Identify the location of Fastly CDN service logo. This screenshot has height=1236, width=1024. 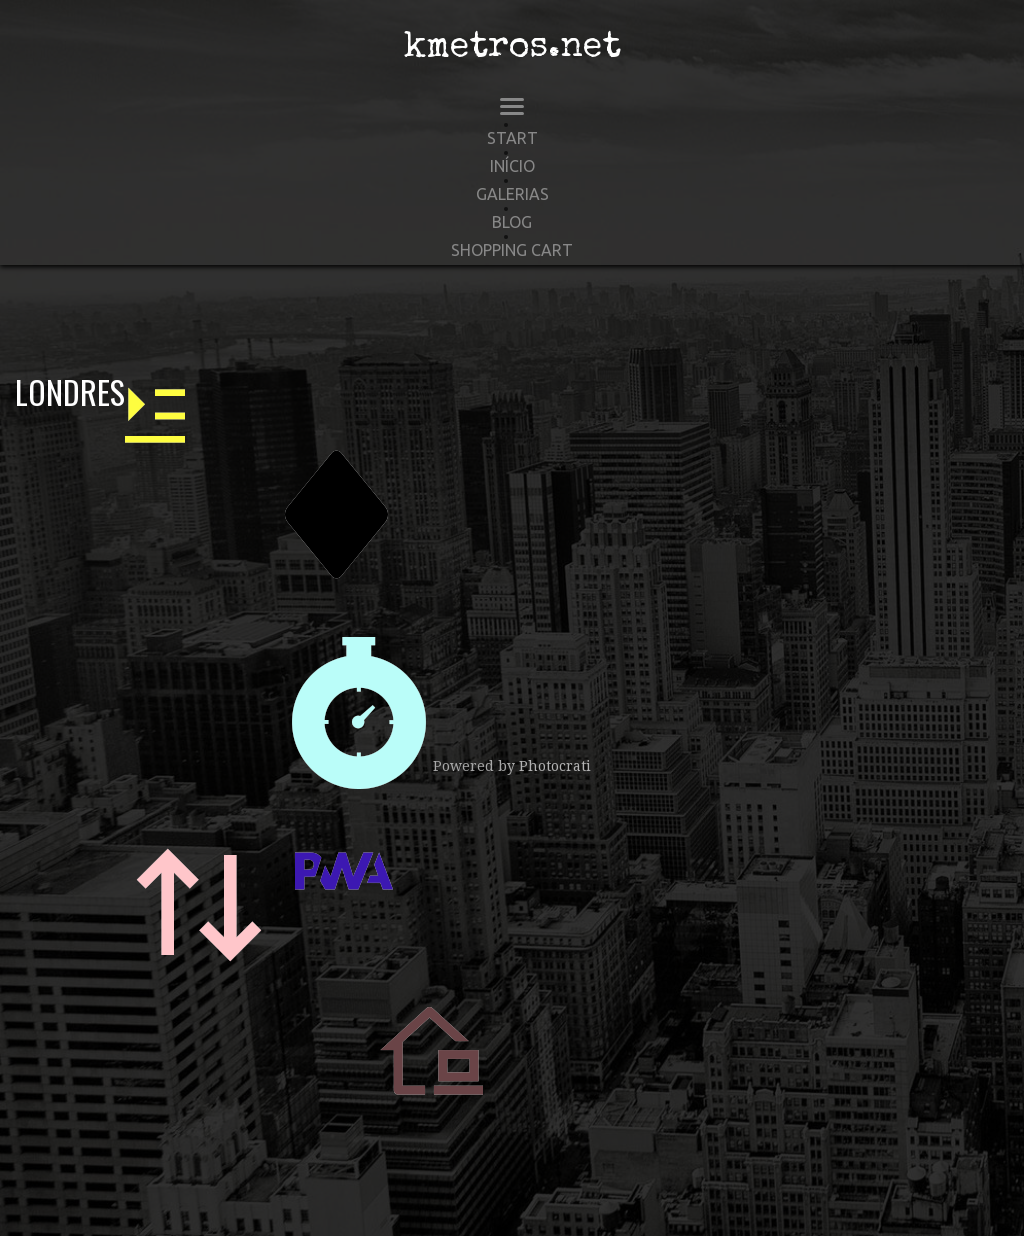
(359, 713).